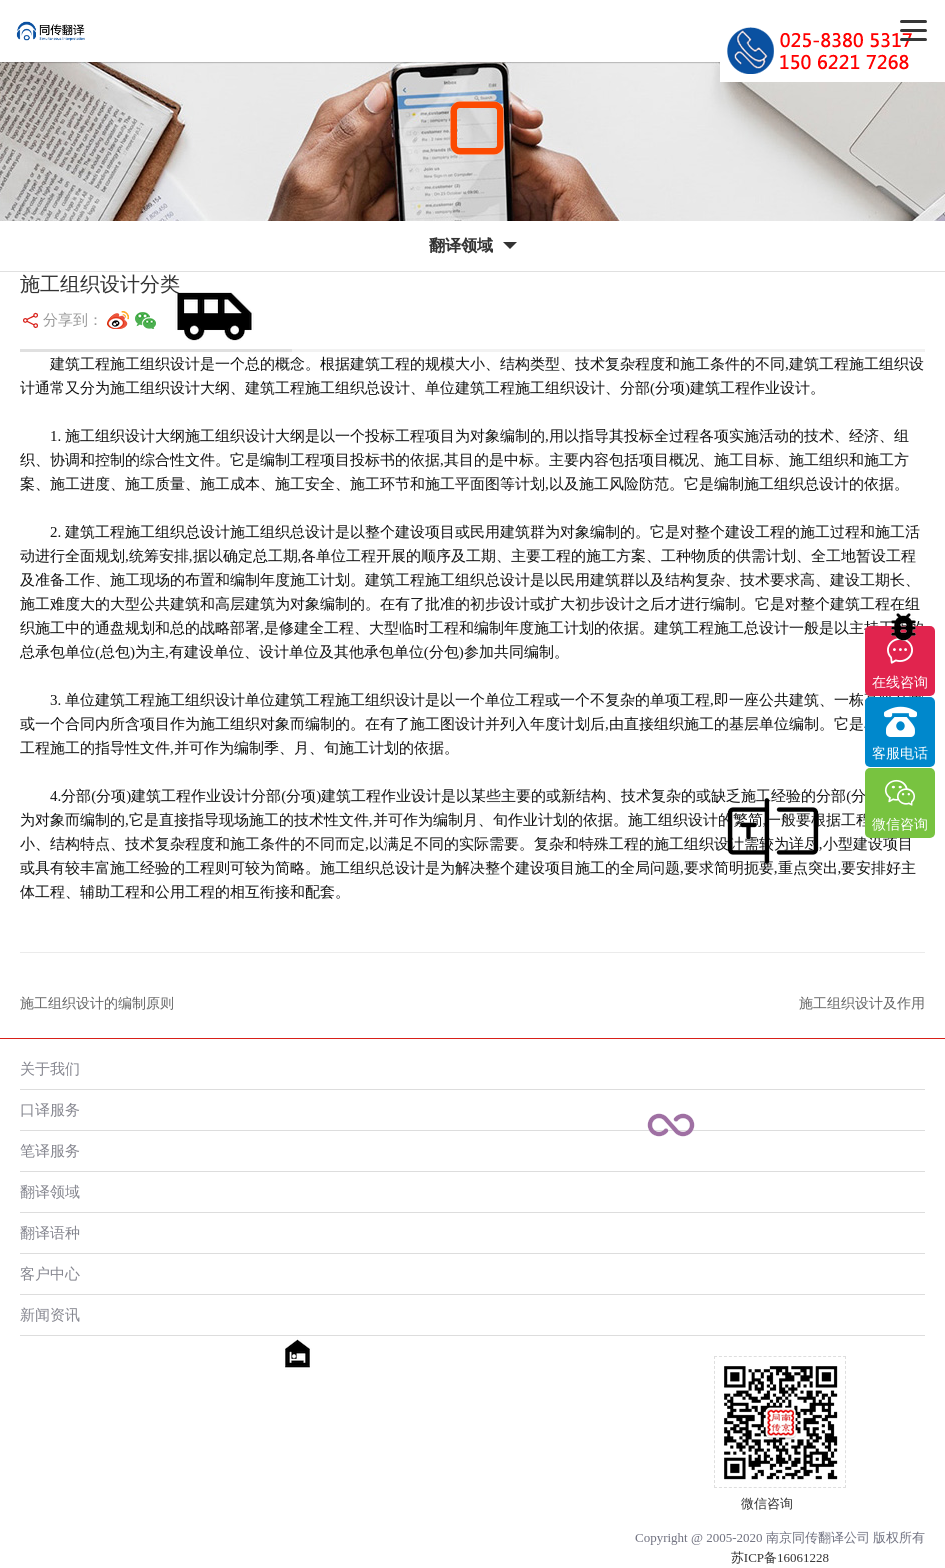  Describe the element at coordinates (297, 1353) in the screenshot. I see `find nearby overnight shelters` at that location.